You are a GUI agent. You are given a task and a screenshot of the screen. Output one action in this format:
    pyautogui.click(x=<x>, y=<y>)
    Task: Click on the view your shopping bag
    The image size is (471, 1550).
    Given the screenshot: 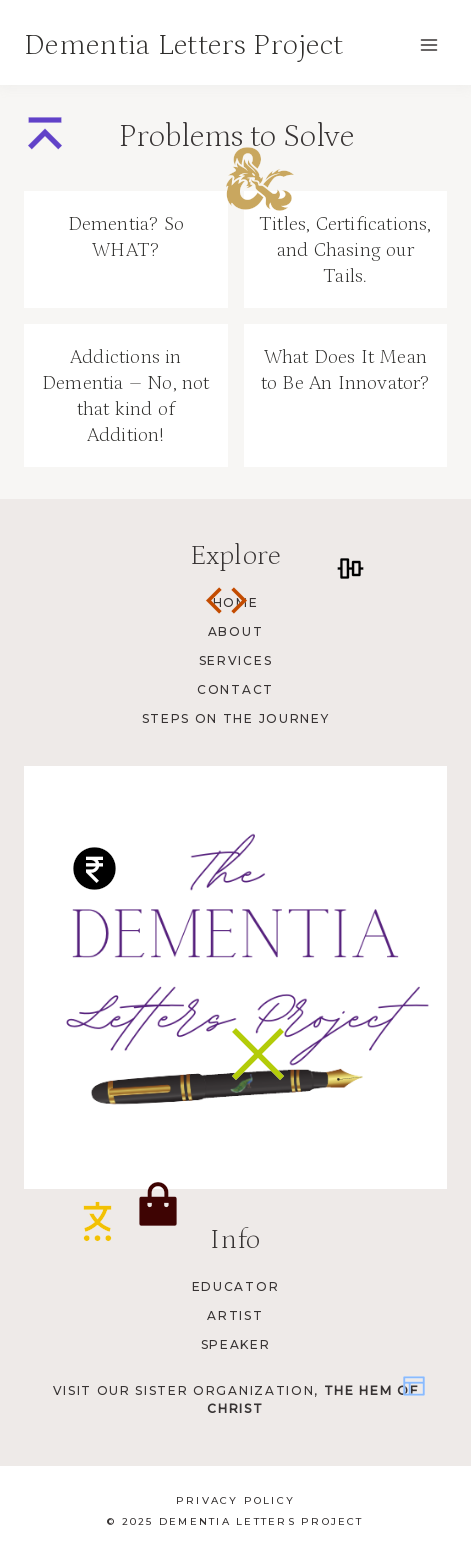 What is the action you would take?
    pyautogui.click(x=158, y=1205)
    